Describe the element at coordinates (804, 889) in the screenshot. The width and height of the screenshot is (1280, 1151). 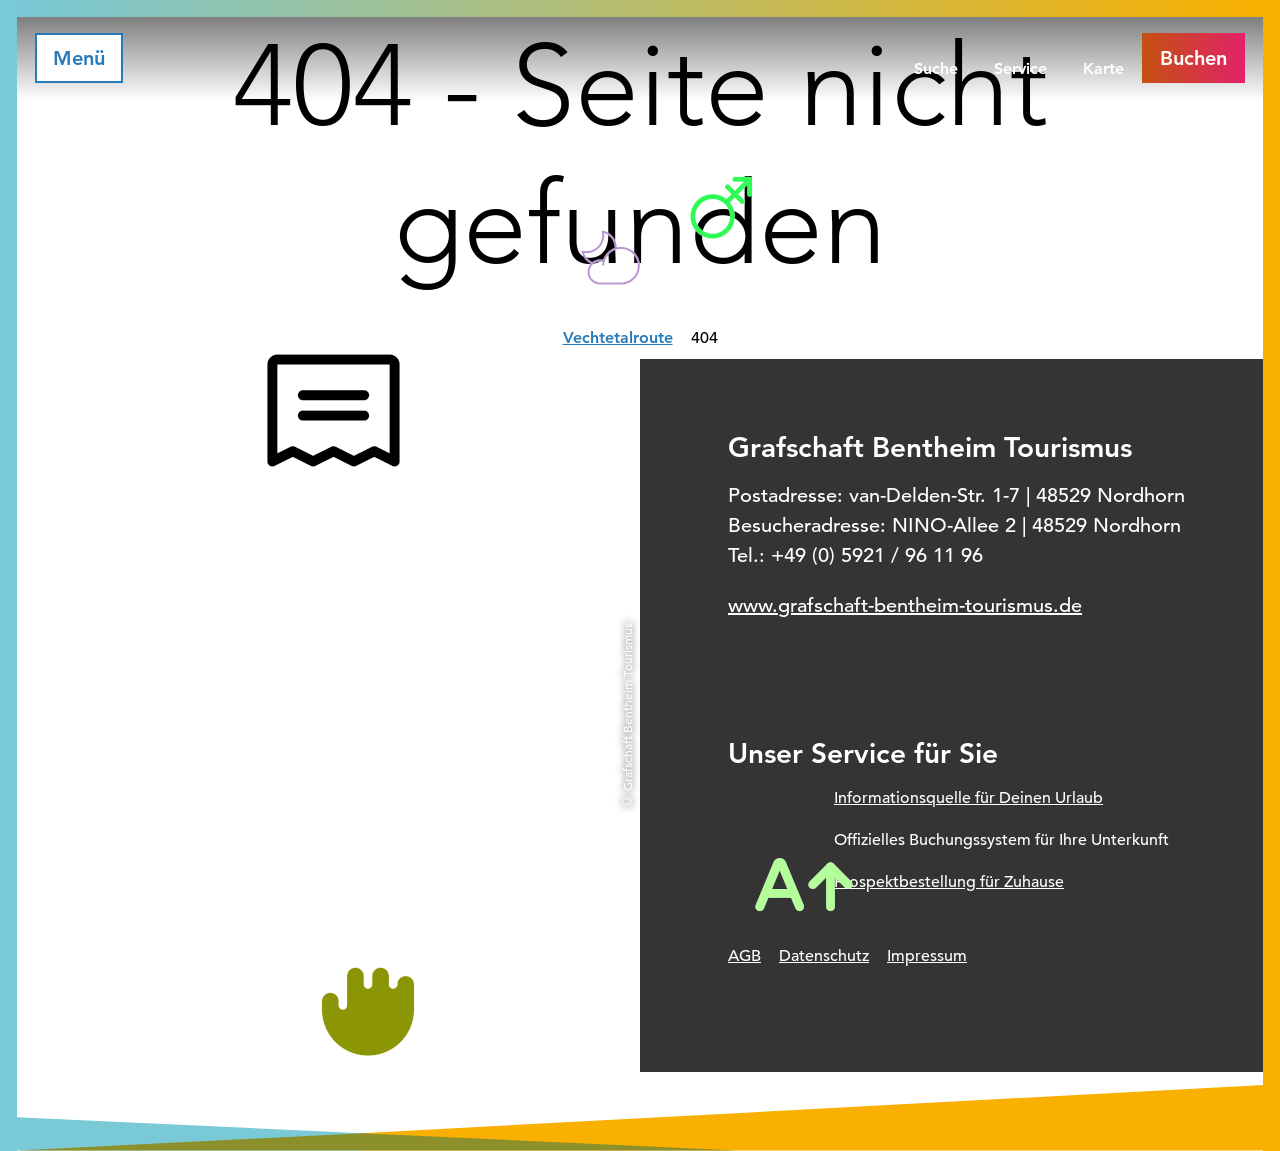
I see `increase font size` at that location.